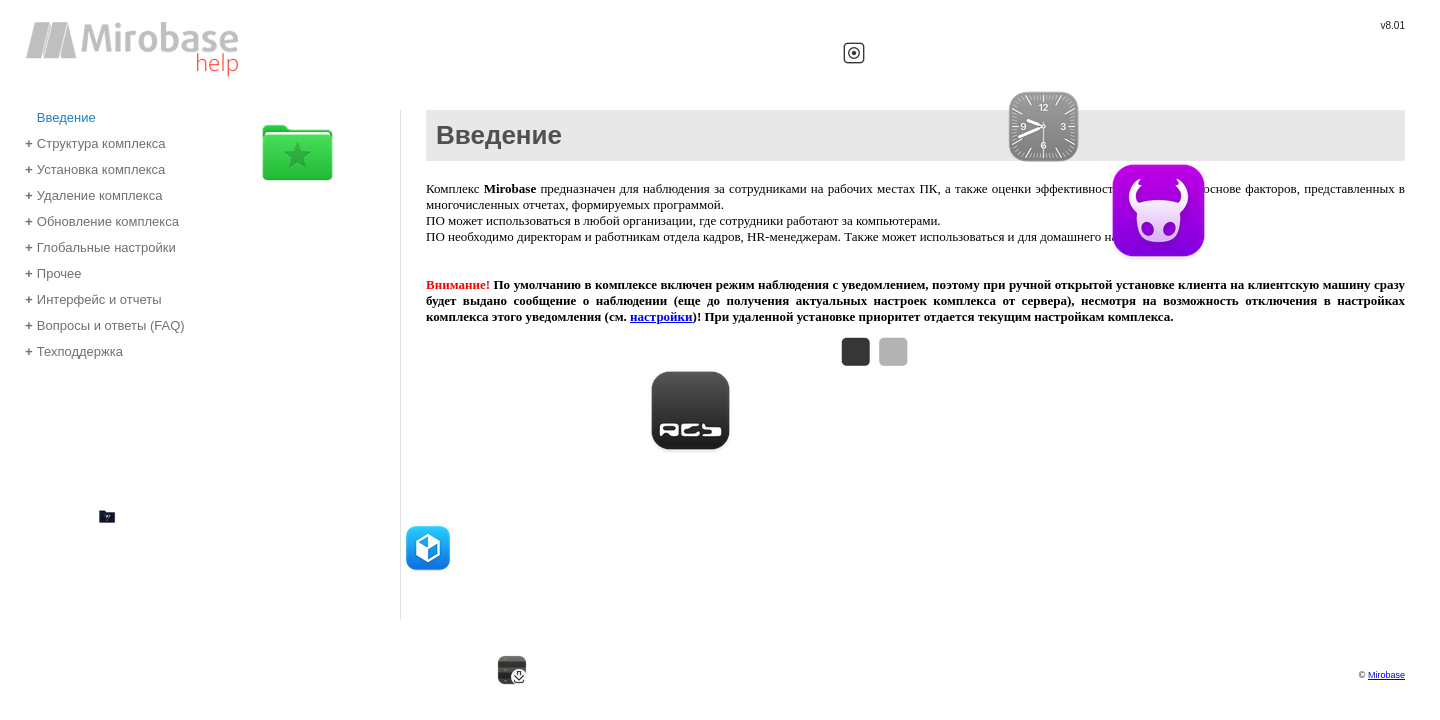 The image size is (1440, 720). What do you see at coordinates (512, 670) in the screenshot?
I see `configure network server installation settings` at bounding box center [512, 670].